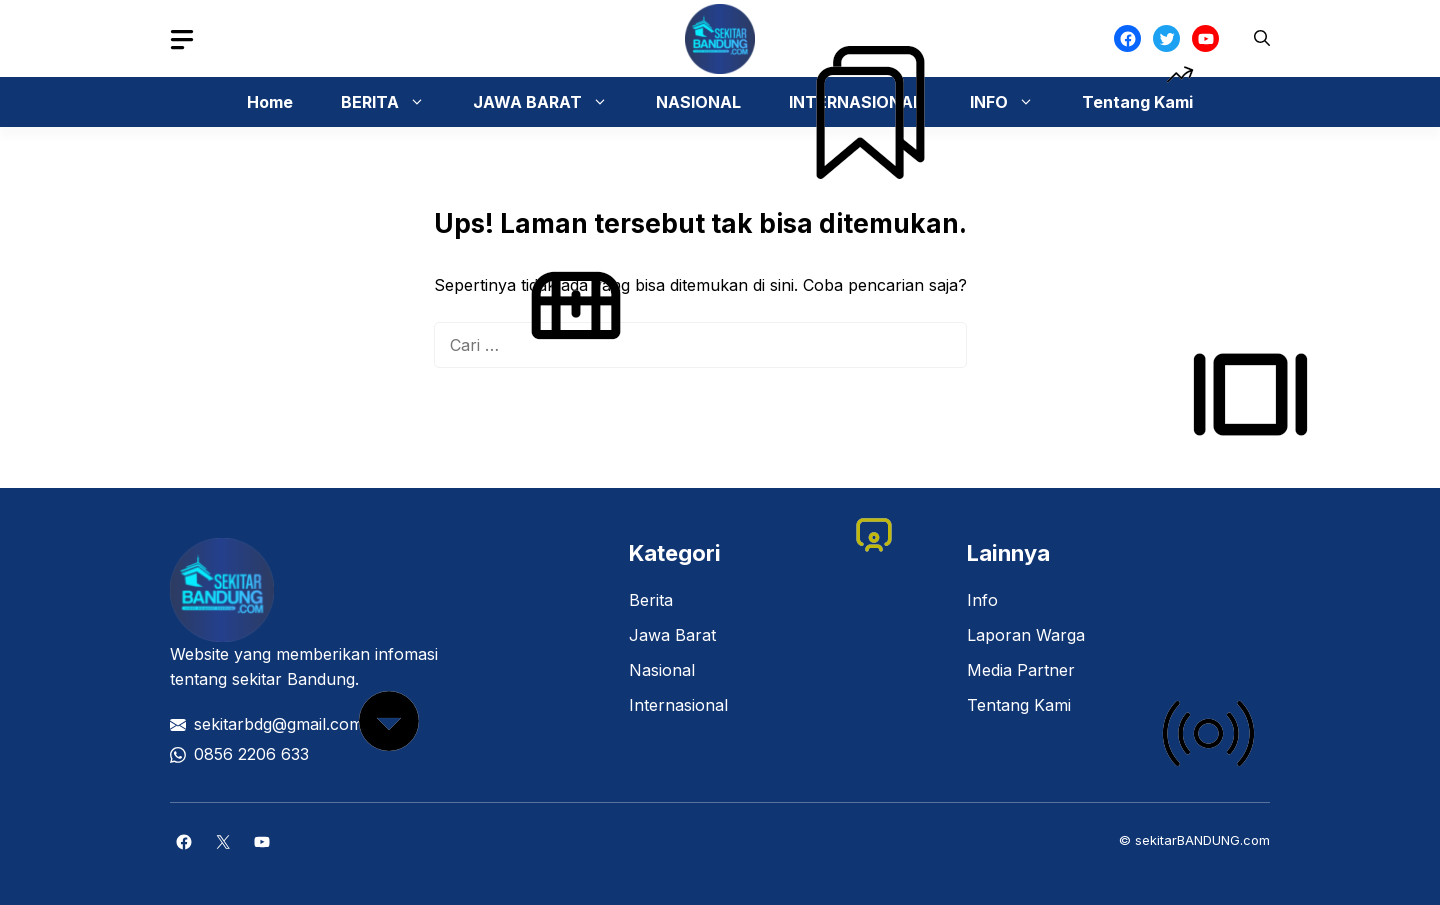 This screenshot has width=1440, height=905. I want to click on view user's screen or monitor activity, so click(874, 534).